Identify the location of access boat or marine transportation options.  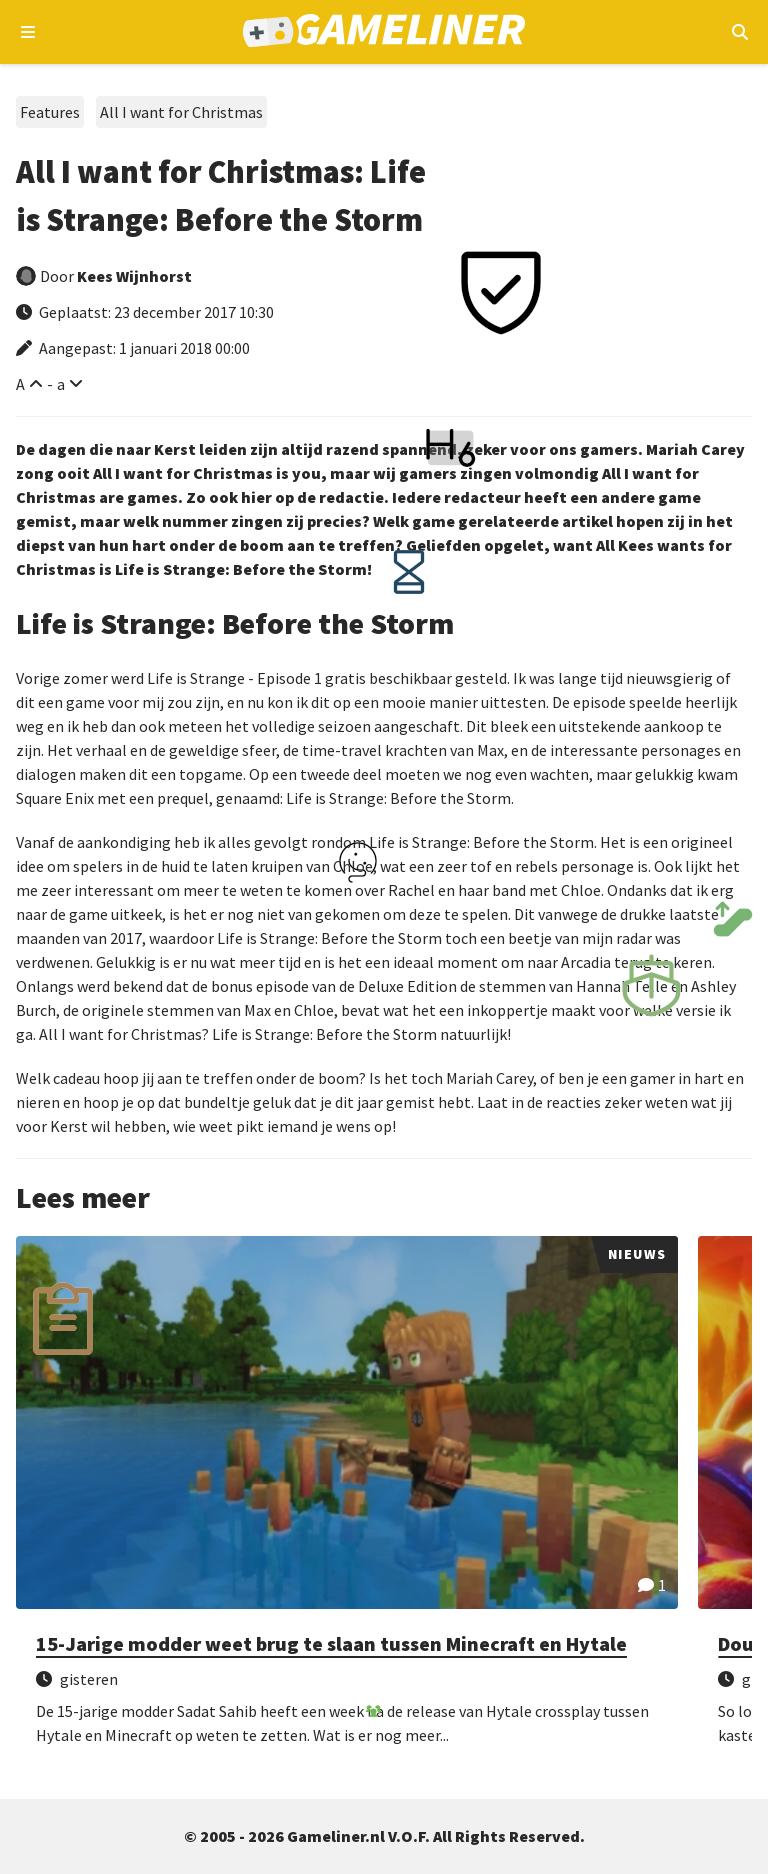
(651, 985).